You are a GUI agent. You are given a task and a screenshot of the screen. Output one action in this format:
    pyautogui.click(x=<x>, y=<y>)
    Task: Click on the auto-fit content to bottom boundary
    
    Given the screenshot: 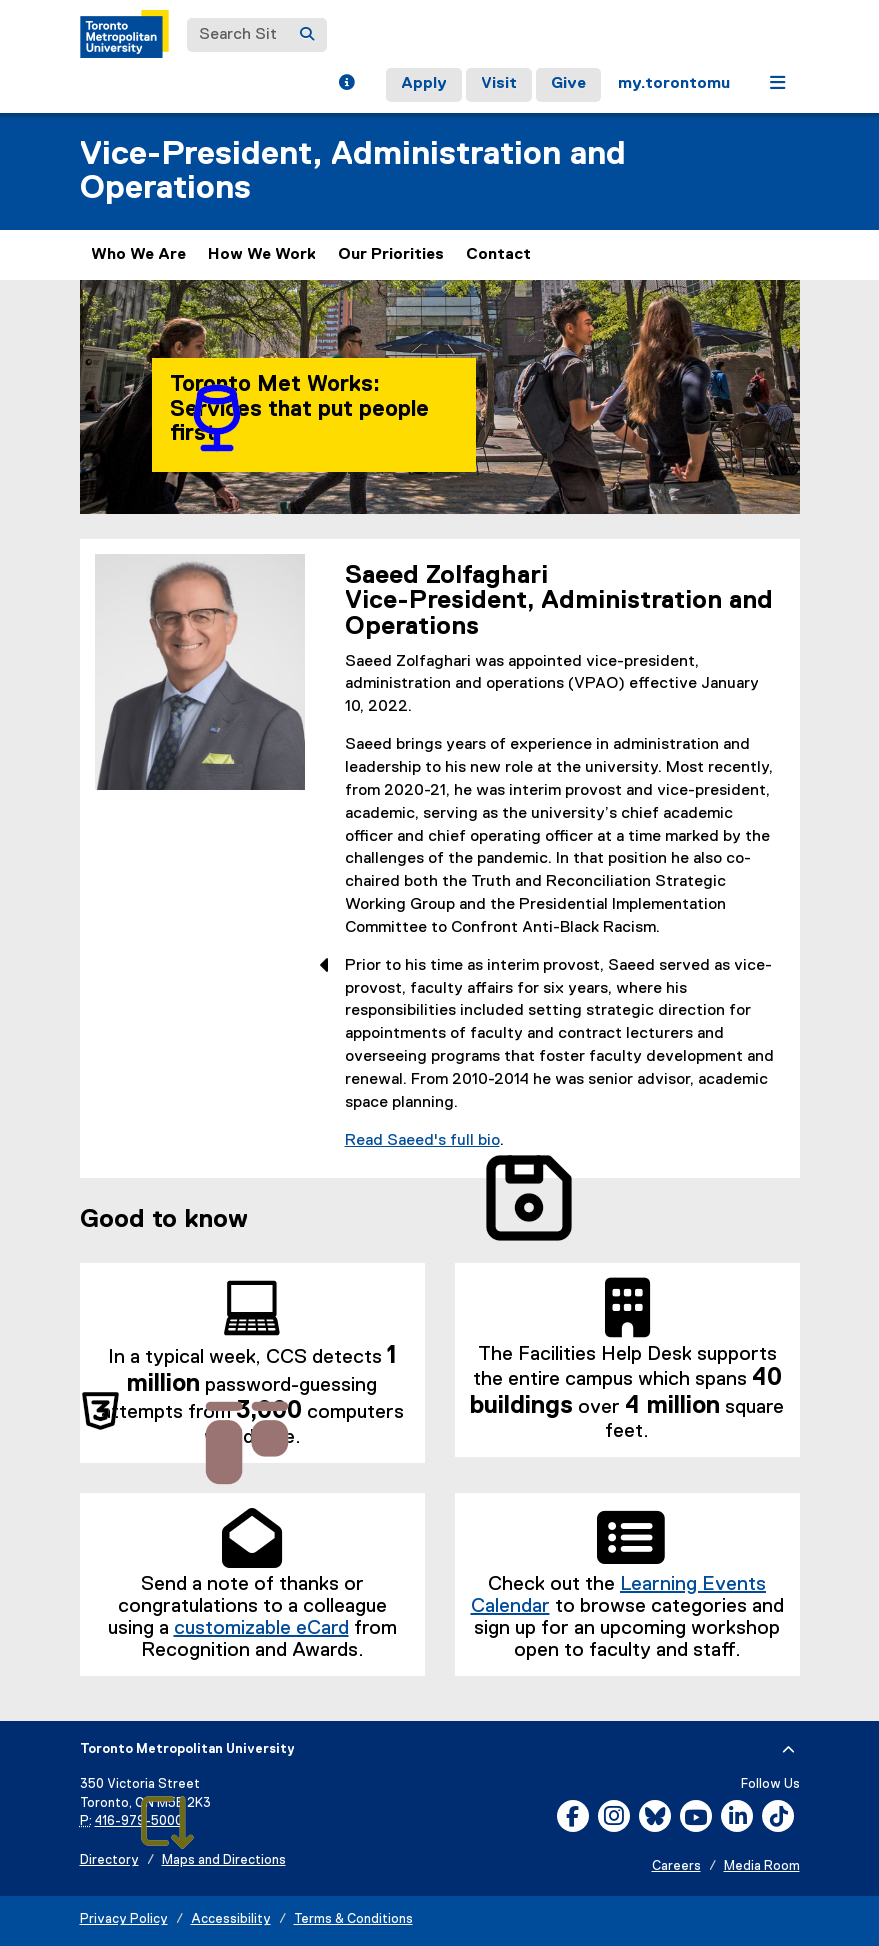 What is the action you would take?
    pyautogui.click(x=166, y=1821)
    